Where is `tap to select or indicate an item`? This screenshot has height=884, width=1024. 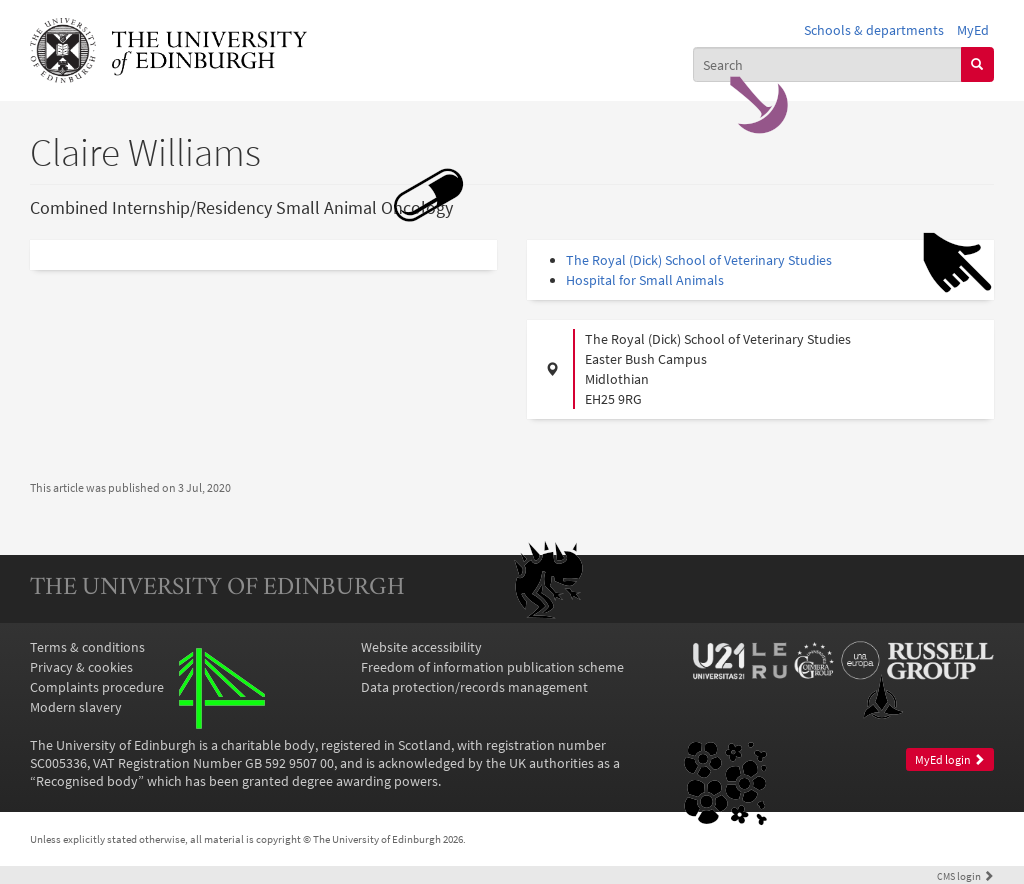 tap to select or indicate an item is located at coordinates (957, 266).